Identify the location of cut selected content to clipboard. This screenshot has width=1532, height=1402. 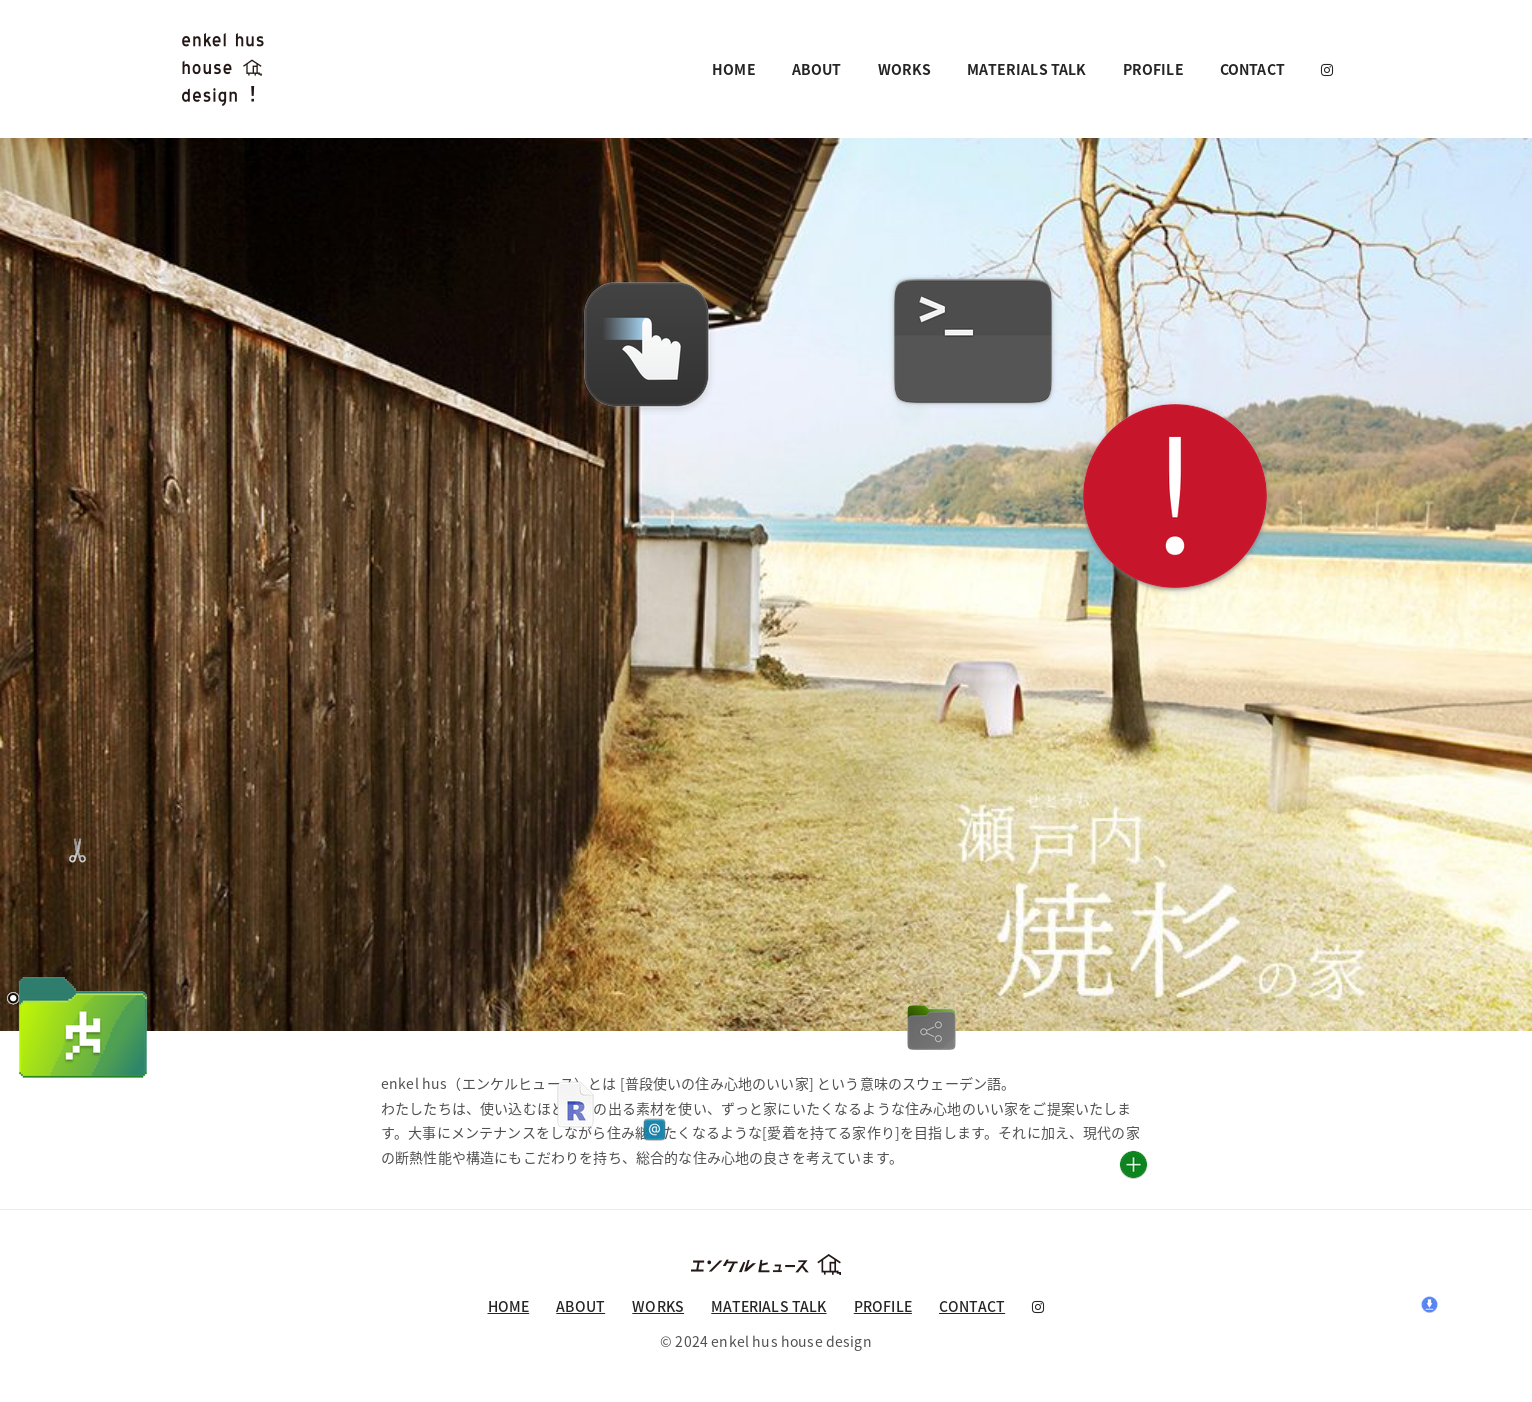
(77, 850).